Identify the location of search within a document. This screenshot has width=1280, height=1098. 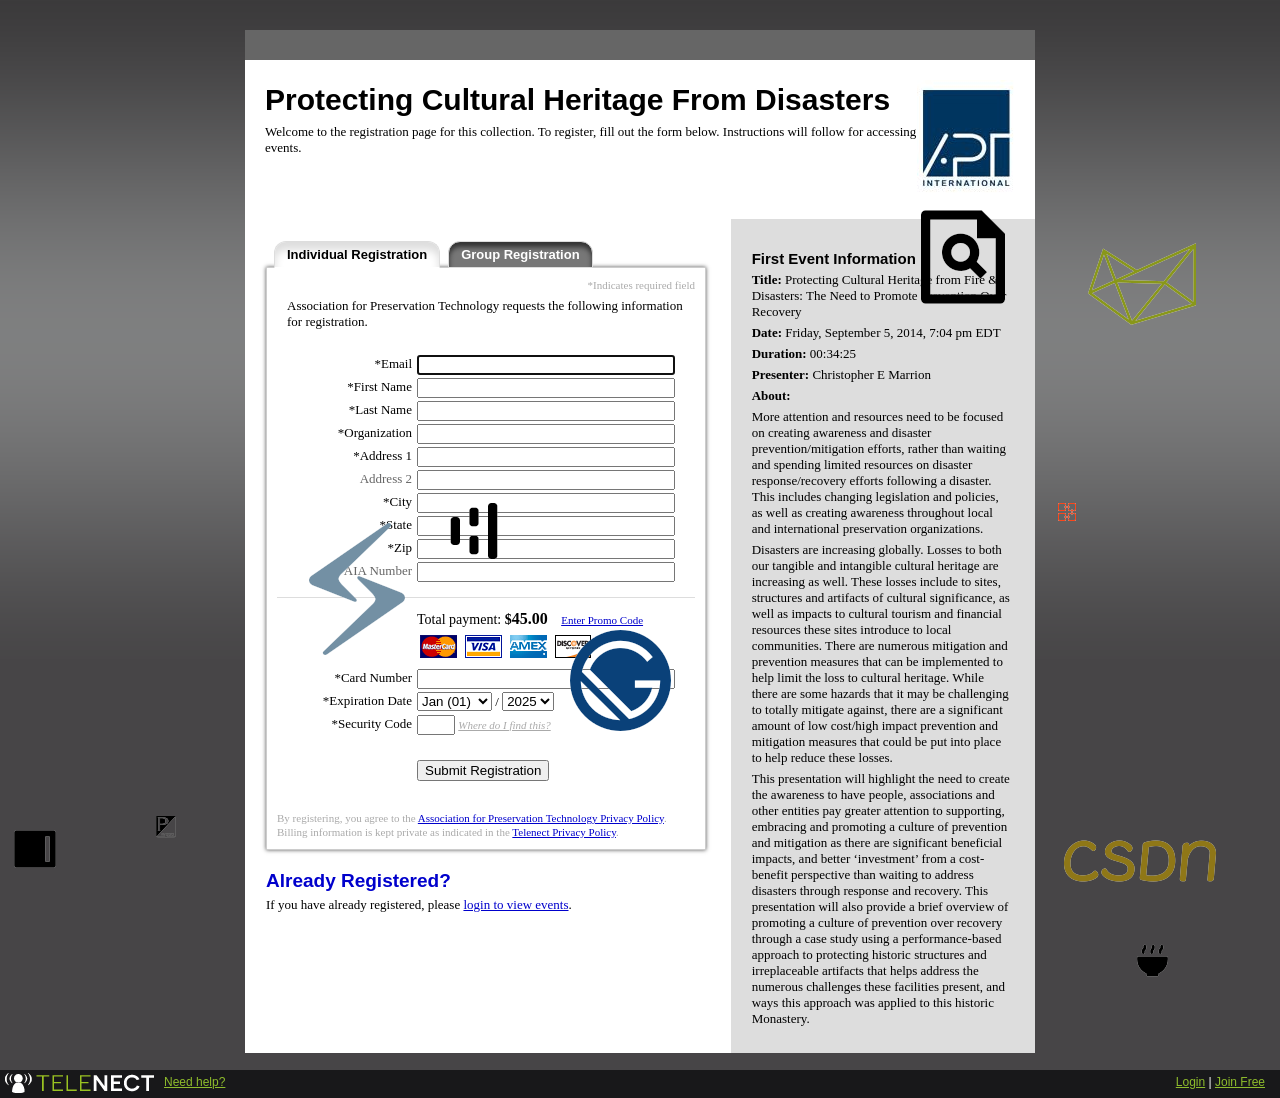
(963, 257).